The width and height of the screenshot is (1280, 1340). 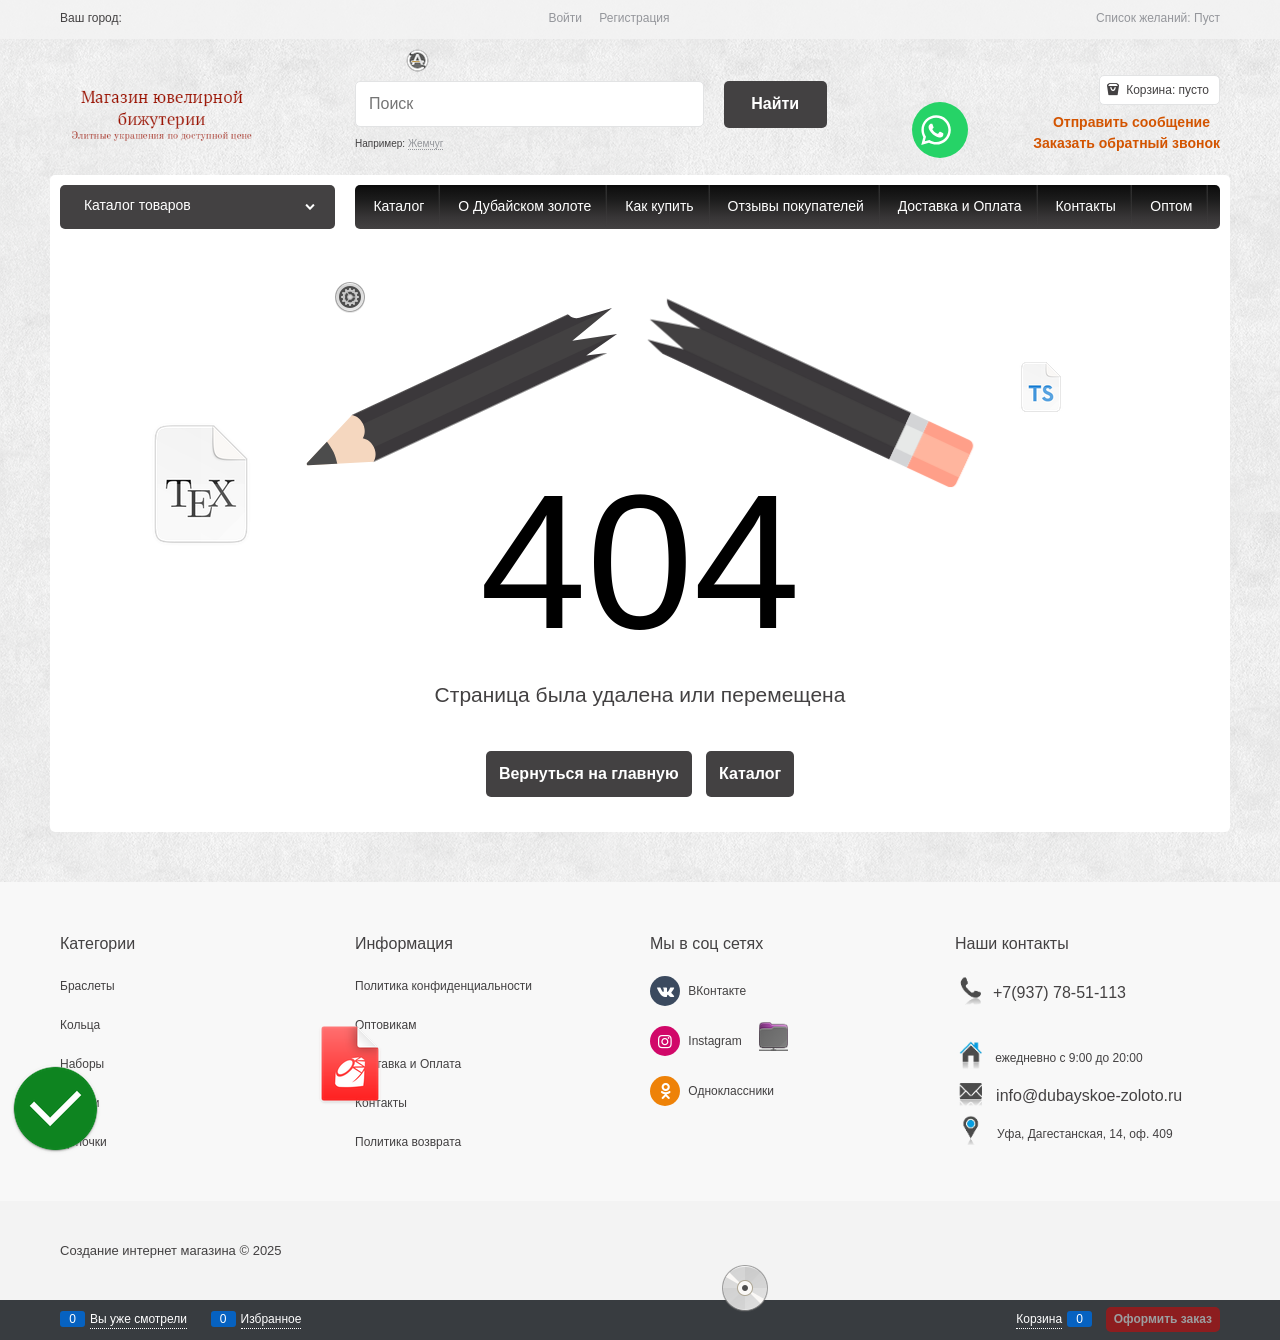 I want to click on indicates a DVD+R disc device, so click(x=745, y=1288).